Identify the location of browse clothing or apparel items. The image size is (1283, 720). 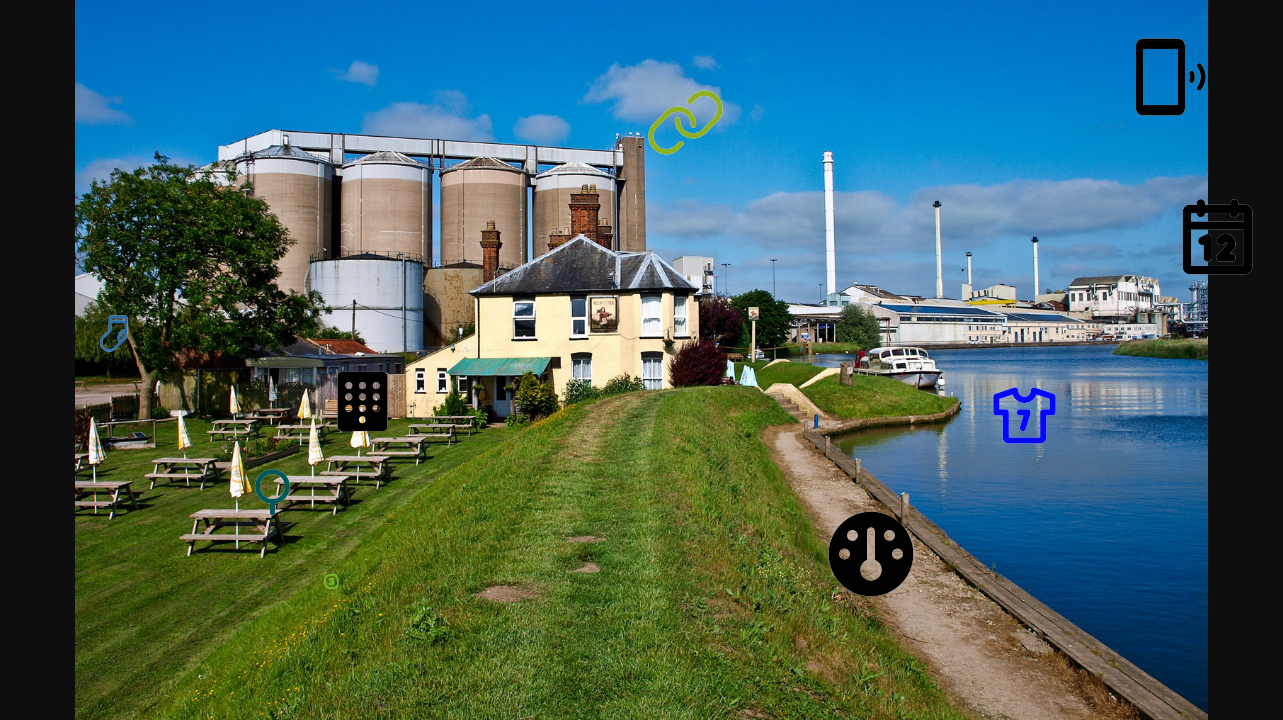
(115, 333).